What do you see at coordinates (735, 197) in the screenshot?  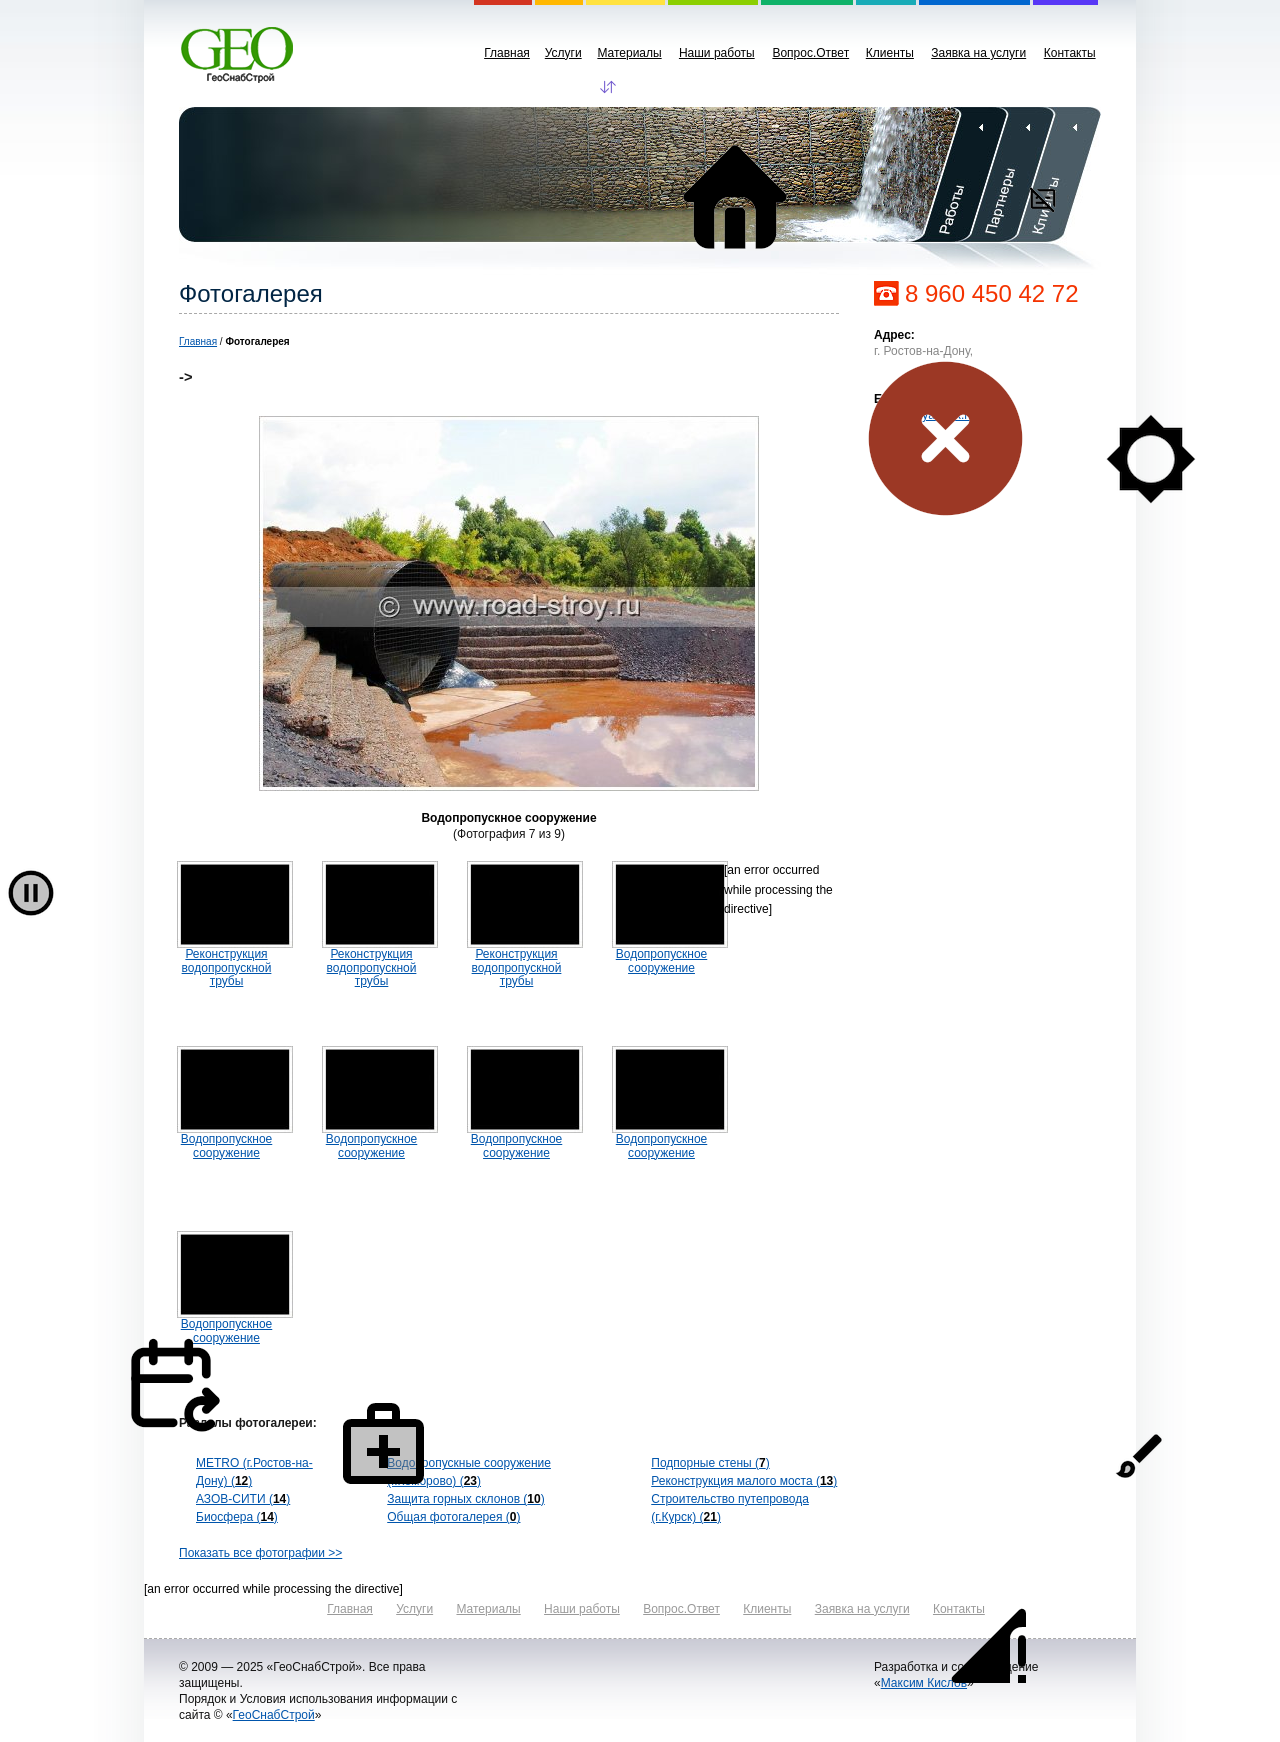 I see `navigate to home screen` at bounding box center [735, 197].